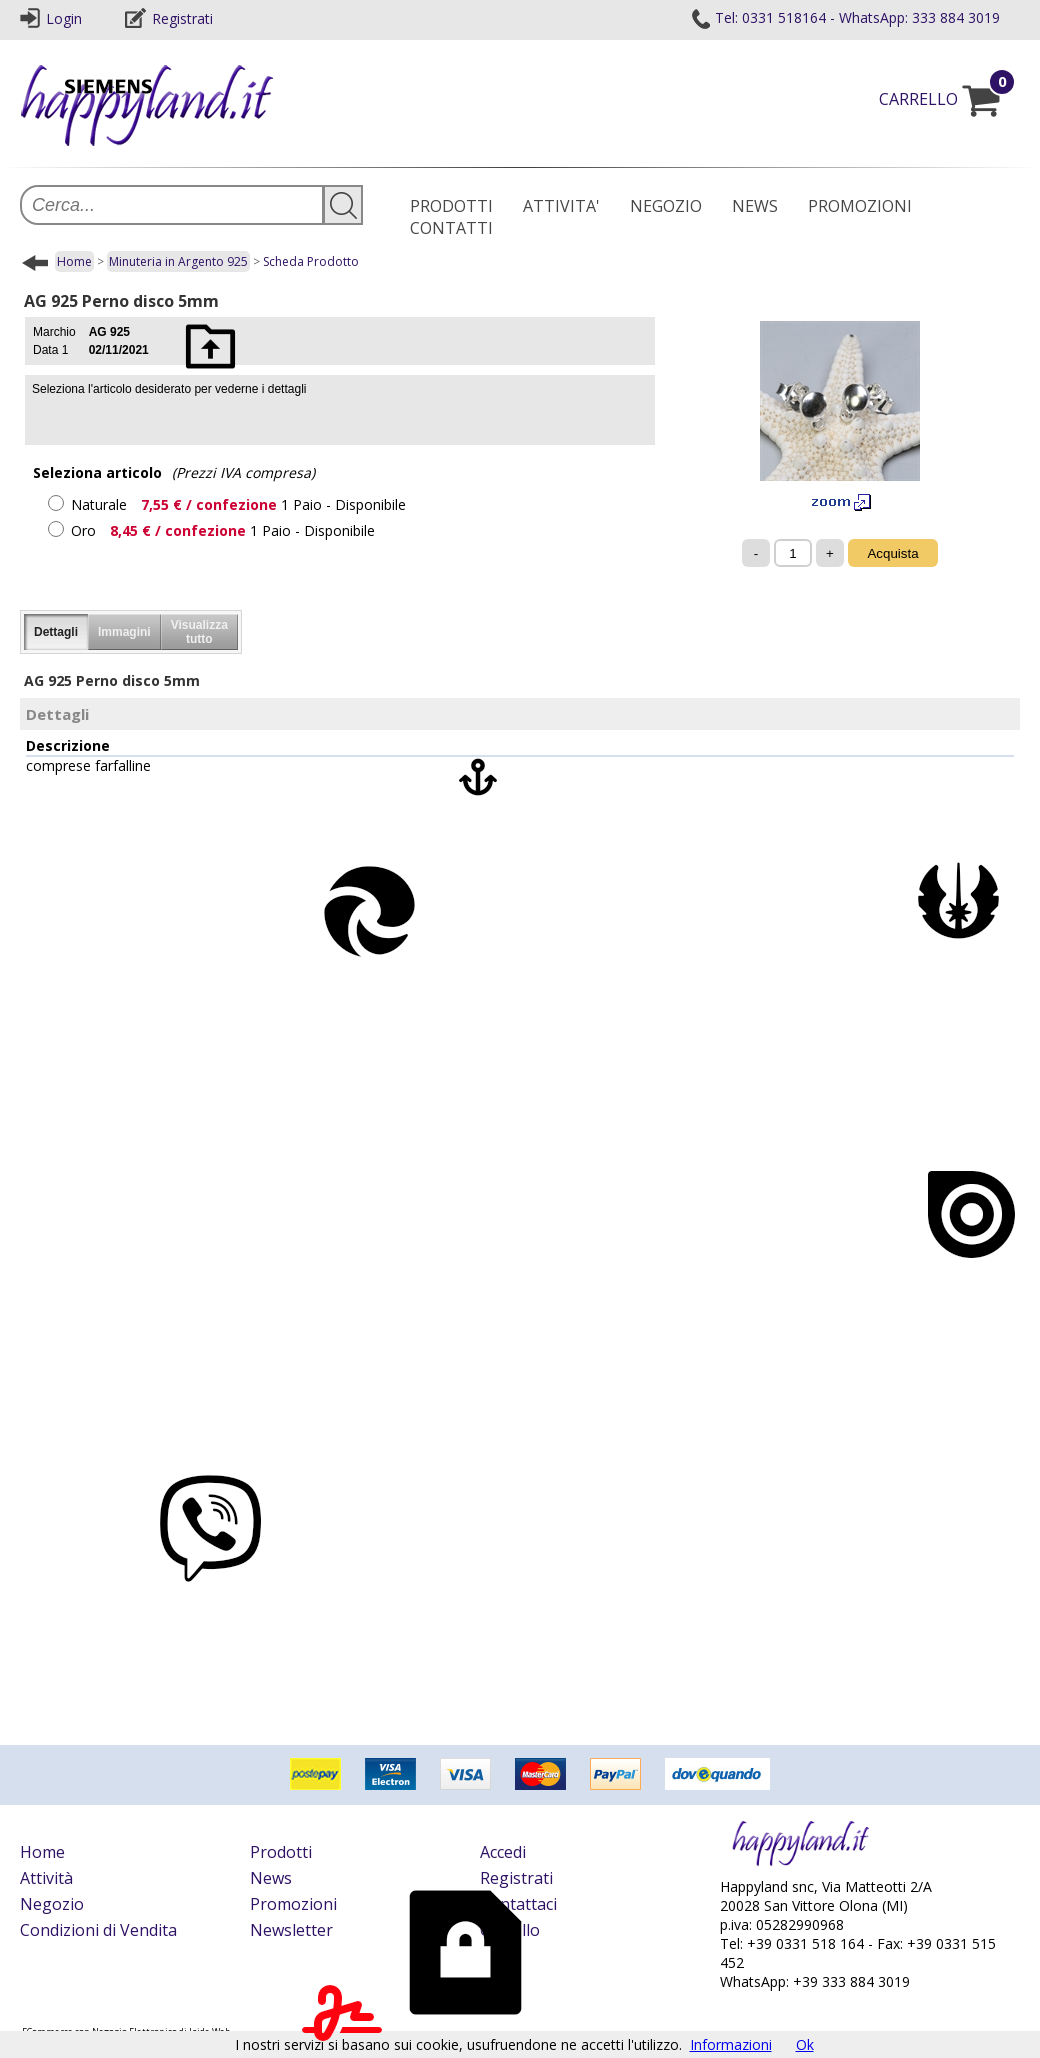  What do you see at coordinates (210, 1528) in the screenshot?
I see `open Viber messaging app` at bounding box center [210, 1528].